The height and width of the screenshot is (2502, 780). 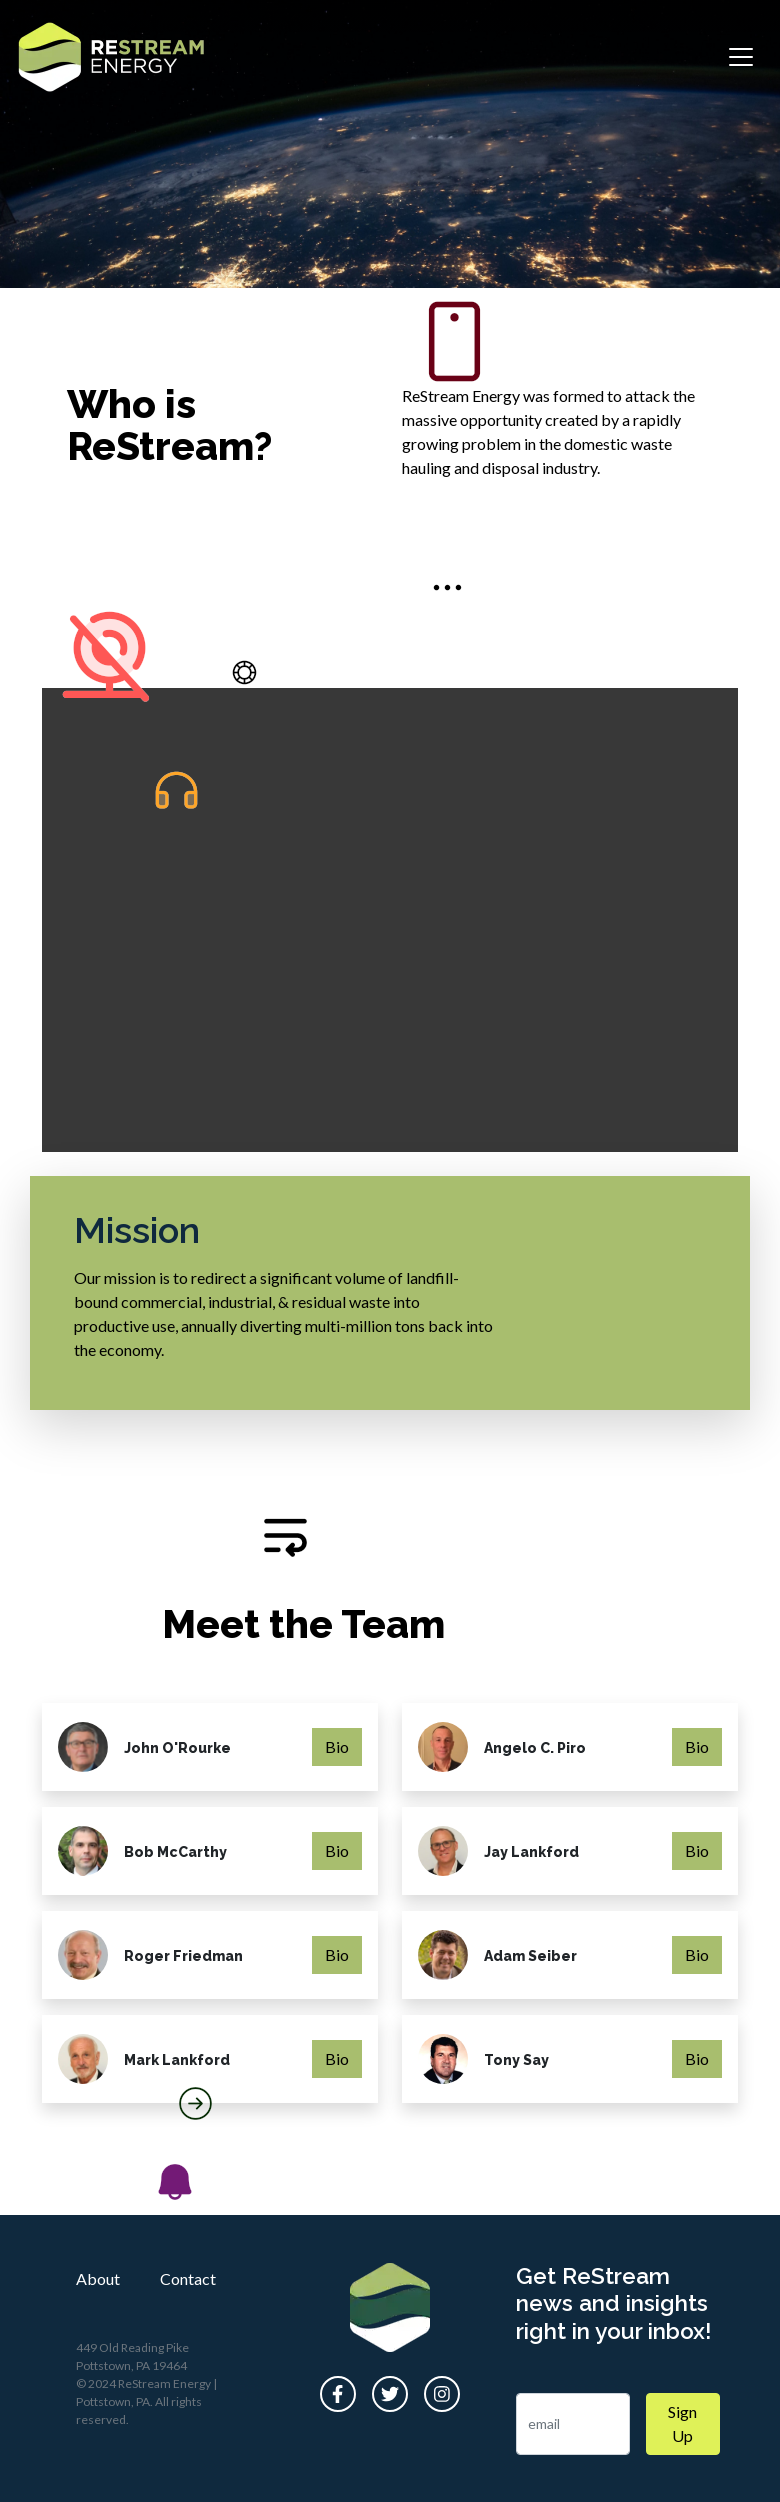 I want to click on proceed to the next step, so click(x=195, y=2103).